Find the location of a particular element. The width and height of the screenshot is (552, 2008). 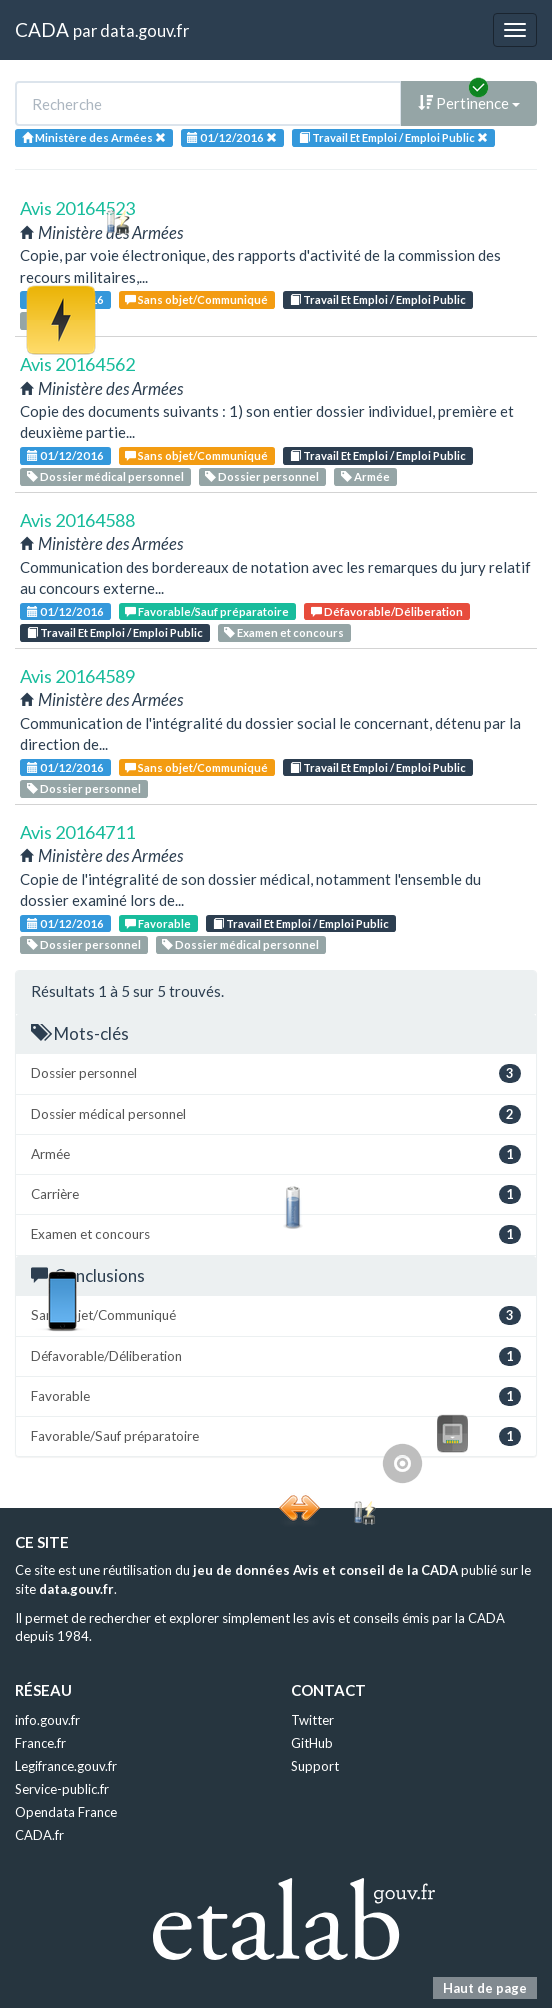

iPhone SE device icon for system identification is located at coordinates (62, 1301).